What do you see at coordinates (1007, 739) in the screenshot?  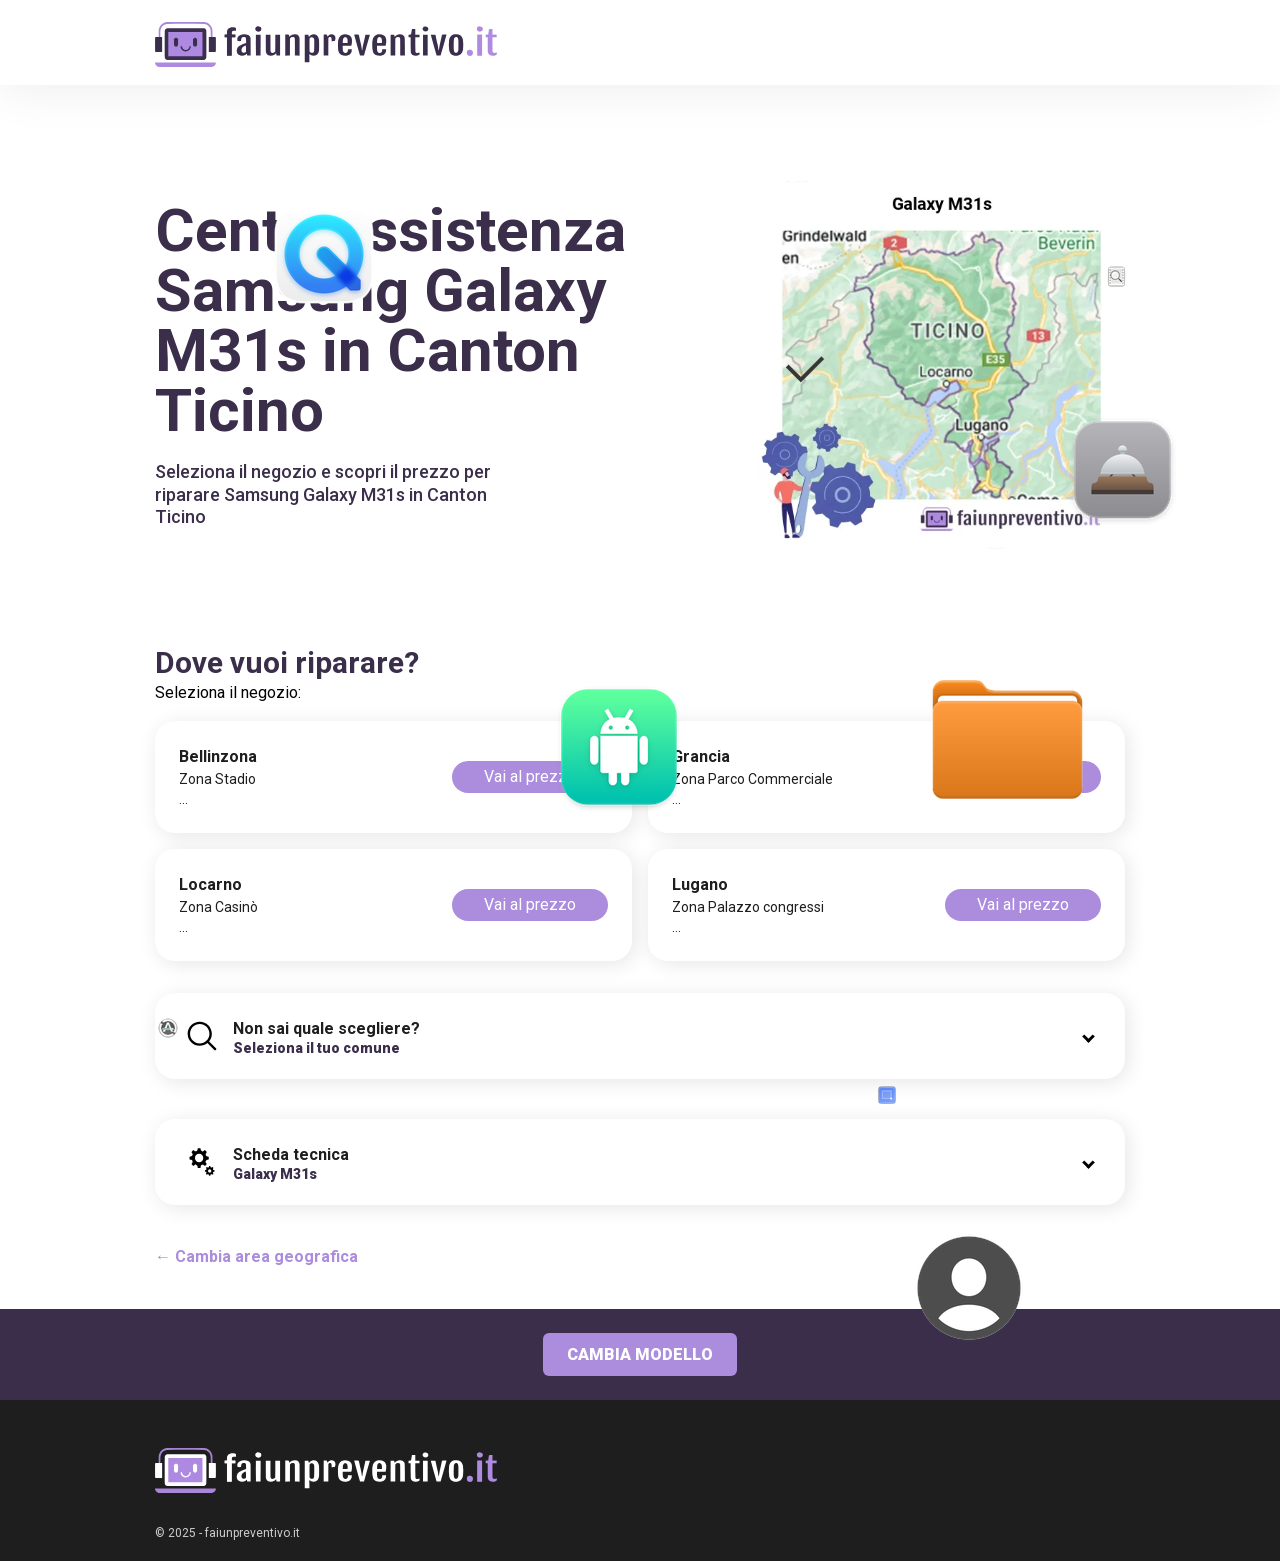 I see `open folder to view contents` at bounding box center [1007, 739].